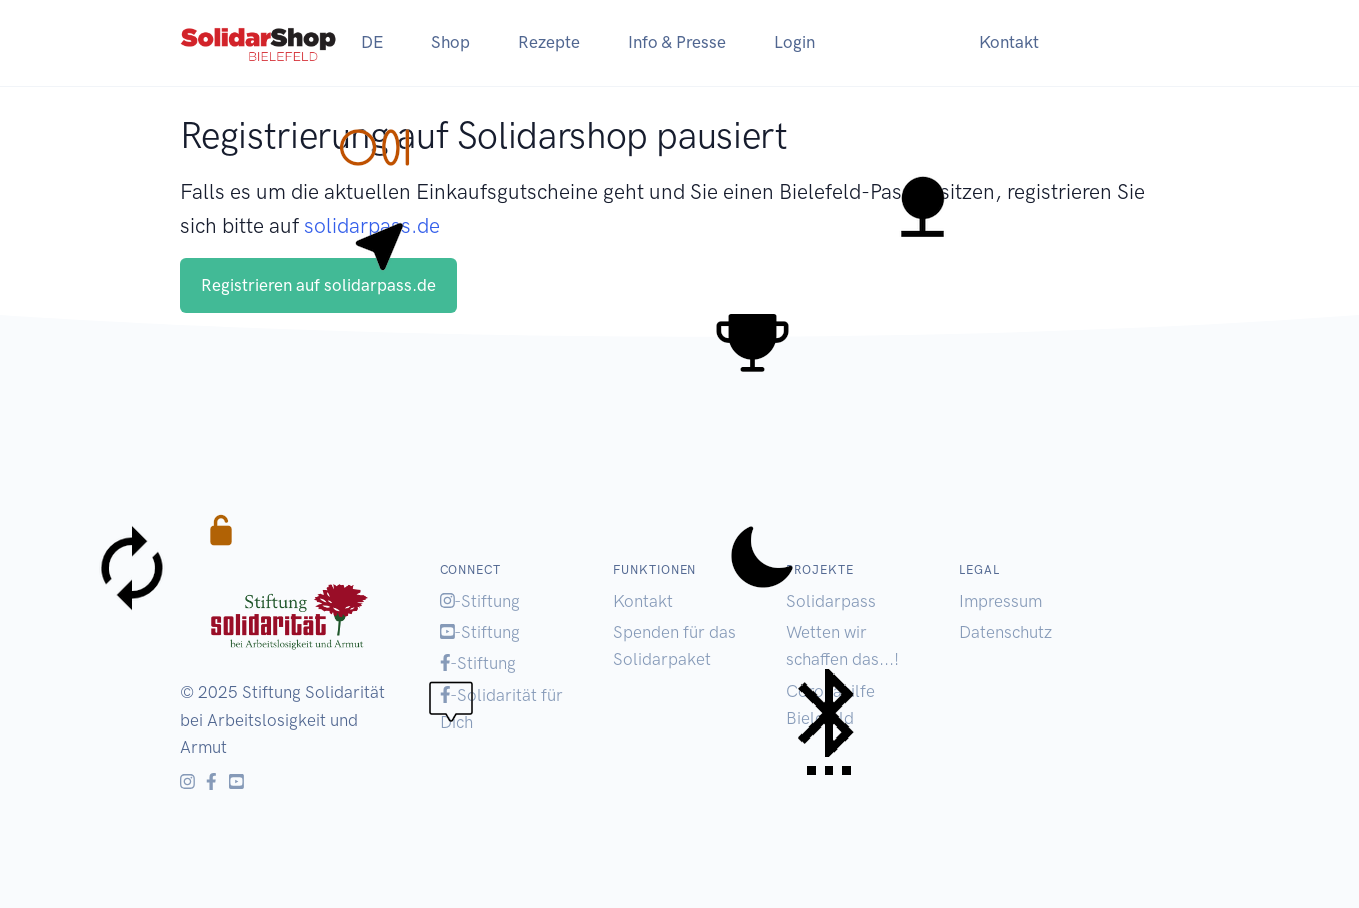  I want to click on refresh or reload content, so click(132, 568).